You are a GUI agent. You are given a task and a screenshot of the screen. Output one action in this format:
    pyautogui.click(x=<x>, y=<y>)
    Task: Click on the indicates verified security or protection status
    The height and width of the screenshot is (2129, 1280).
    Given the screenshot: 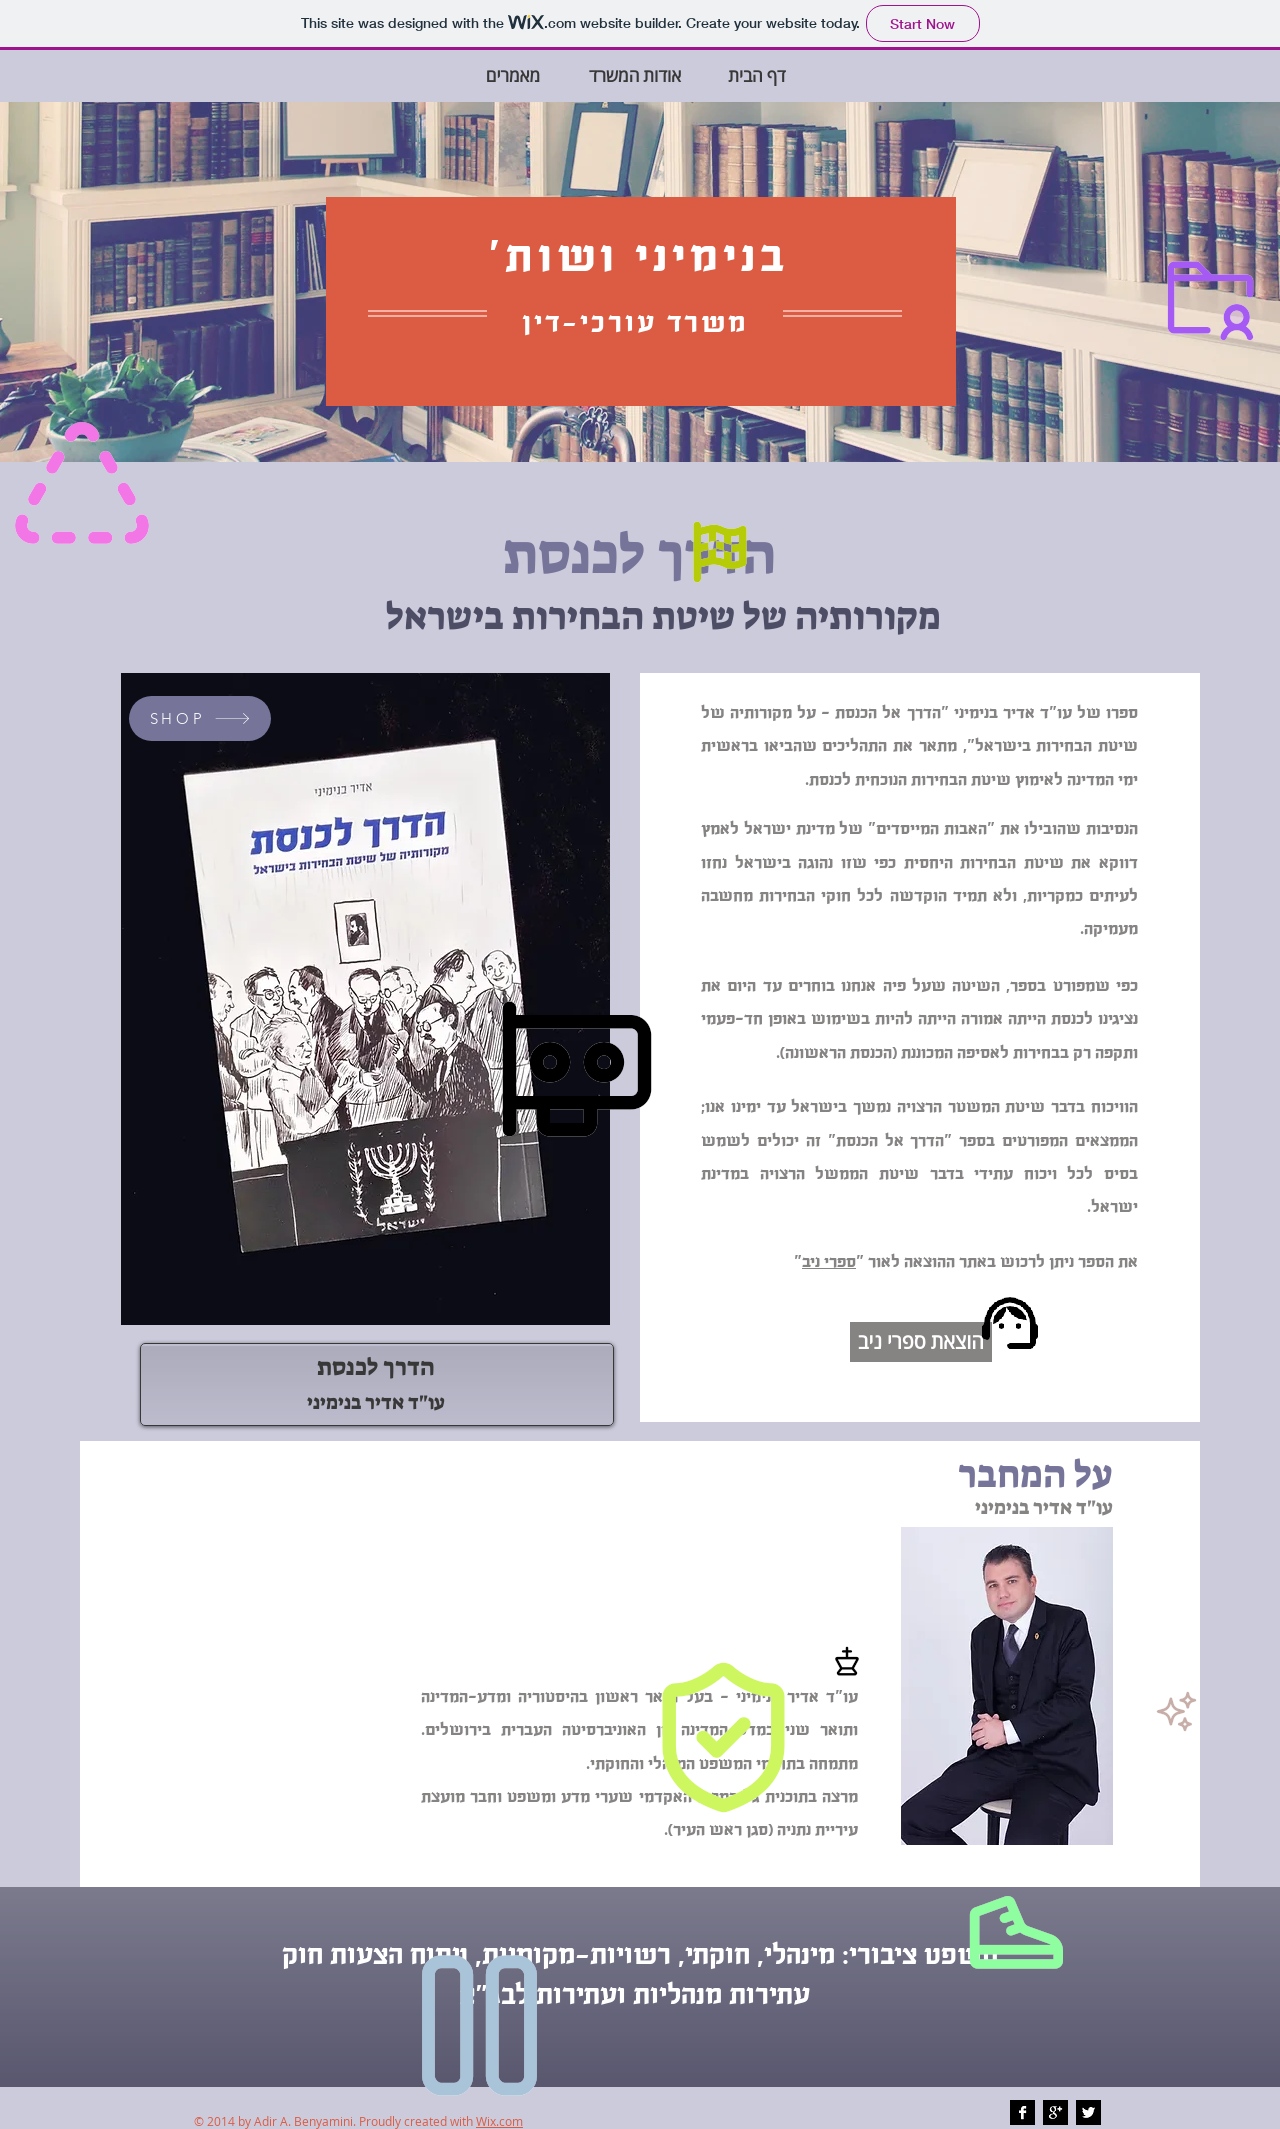 What is the action you would take?
    pyautogui.click(x=723, y=1737)
    